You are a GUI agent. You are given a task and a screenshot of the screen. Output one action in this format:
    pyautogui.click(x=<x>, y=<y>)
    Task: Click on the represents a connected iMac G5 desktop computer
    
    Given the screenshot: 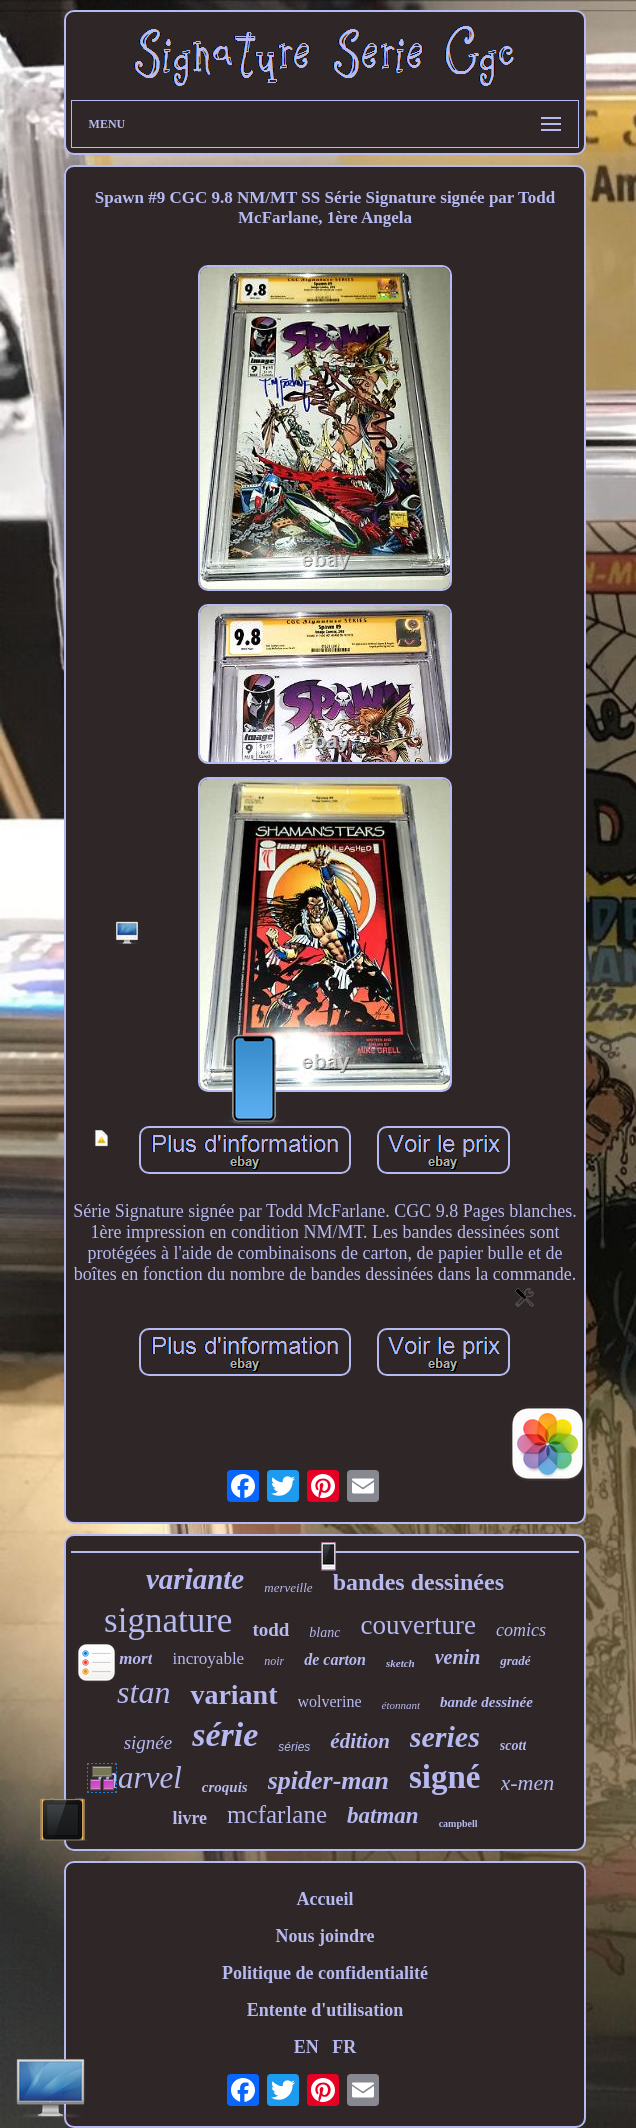 What is the action you would take?
    pyautogui.click(x=127, y=931)
    